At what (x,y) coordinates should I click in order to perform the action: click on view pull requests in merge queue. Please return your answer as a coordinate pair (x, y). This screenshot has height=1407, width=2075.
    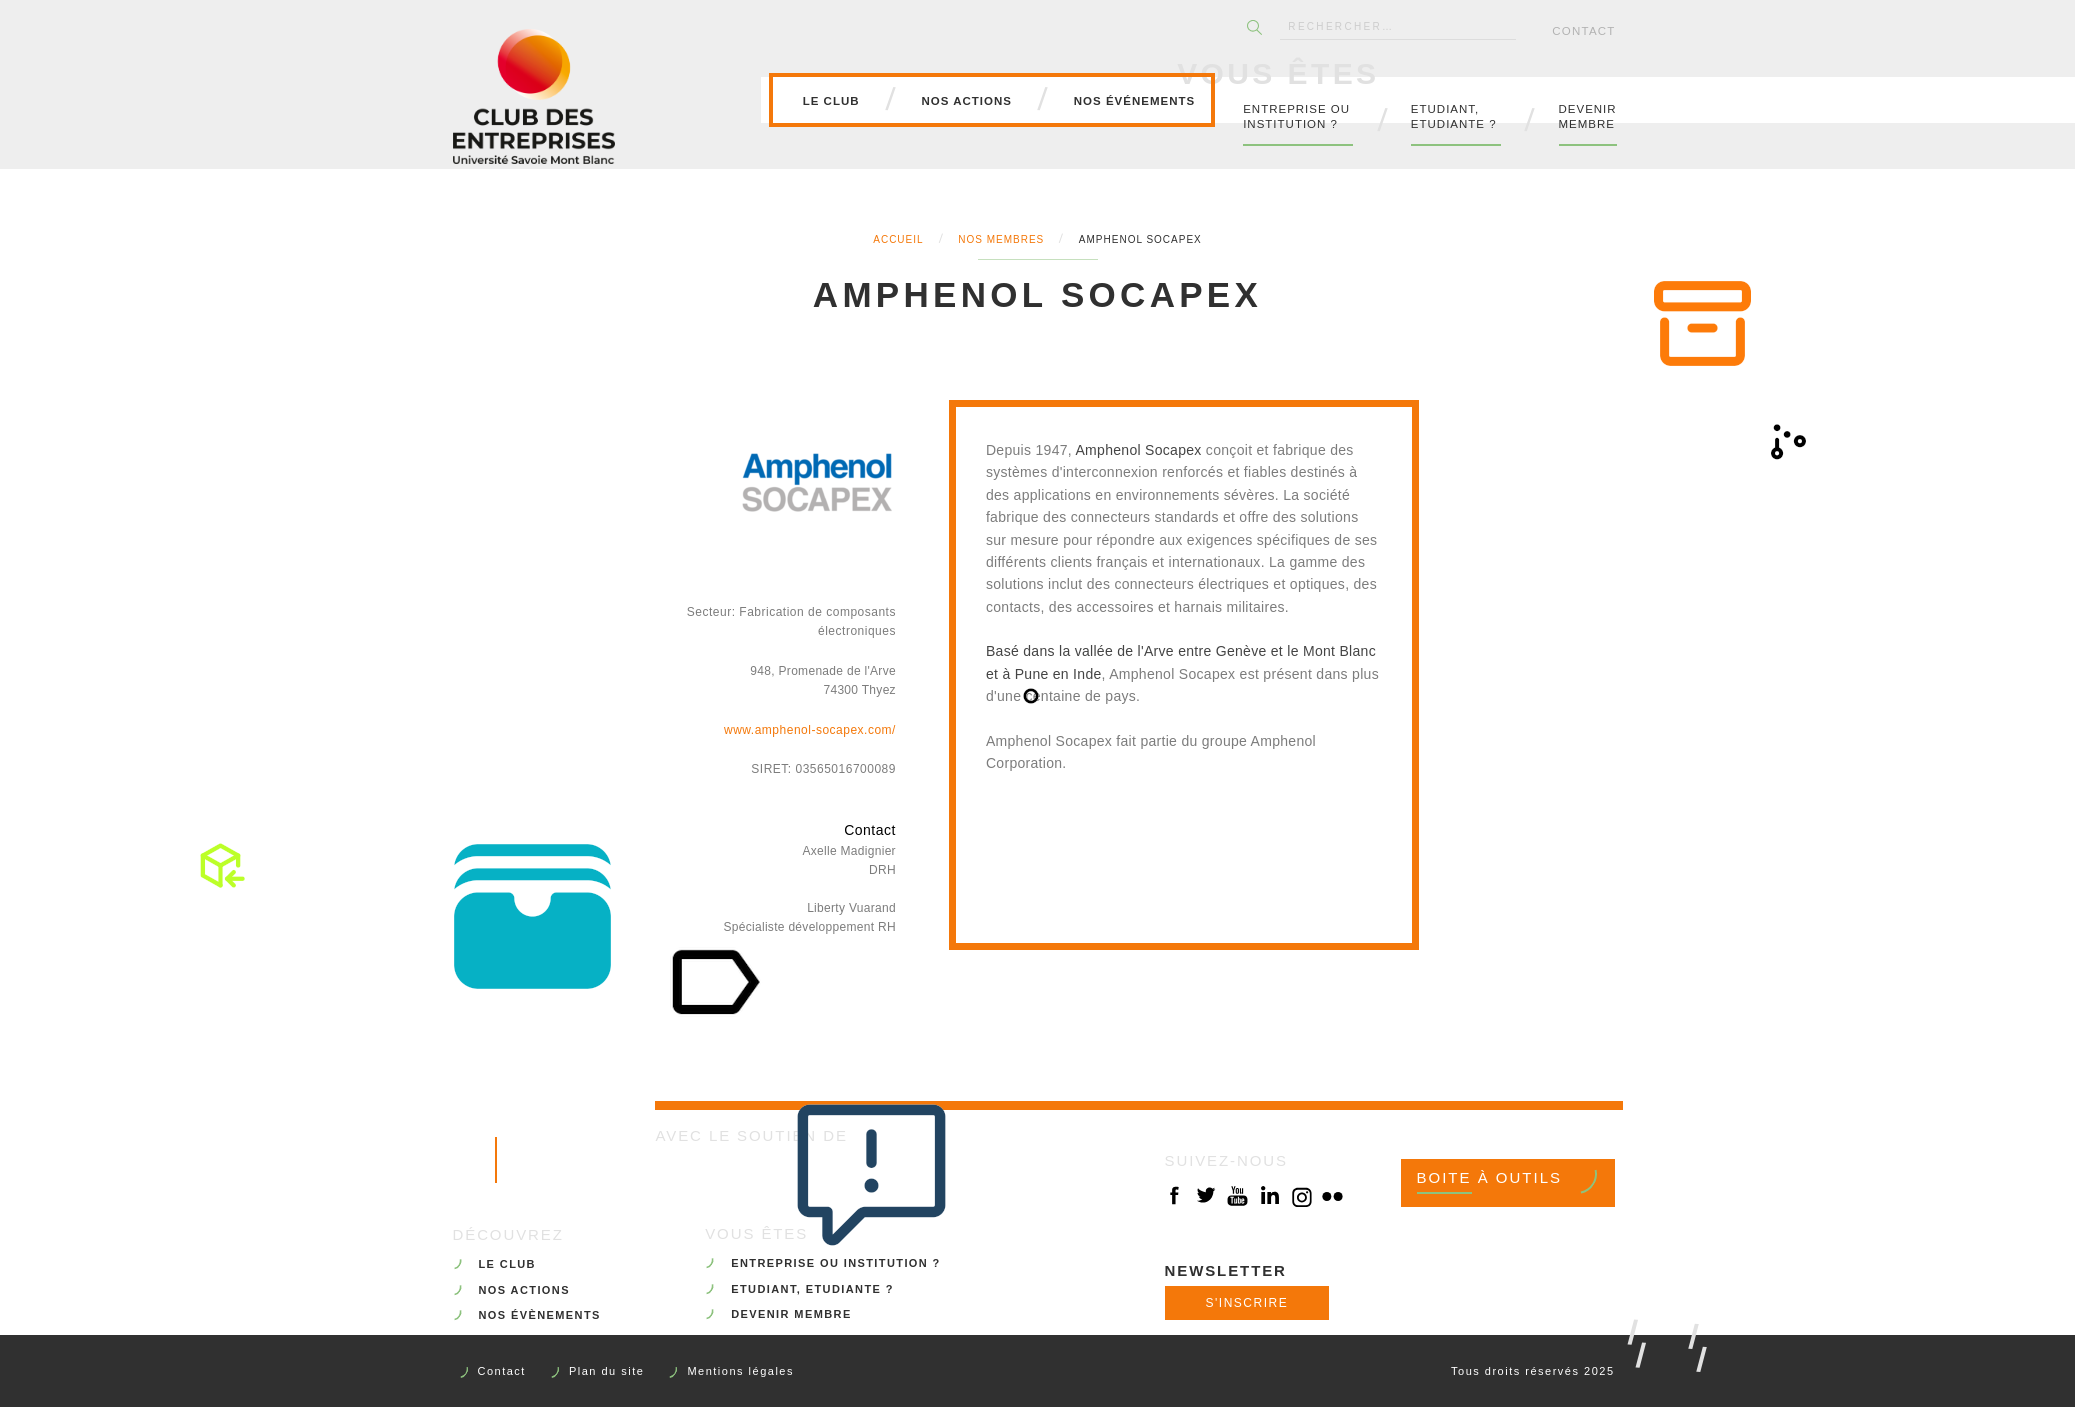
    Looking at the image, I should click on (1788, 440).